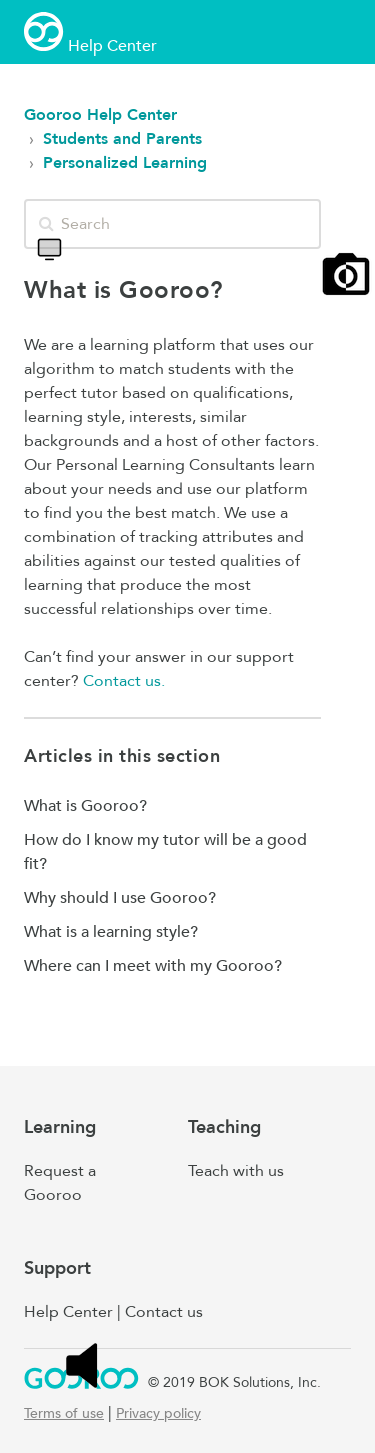 The width and height of the screenshot is (375, 1453). I want to click on speaker with no audio output, so click(88, 1365).